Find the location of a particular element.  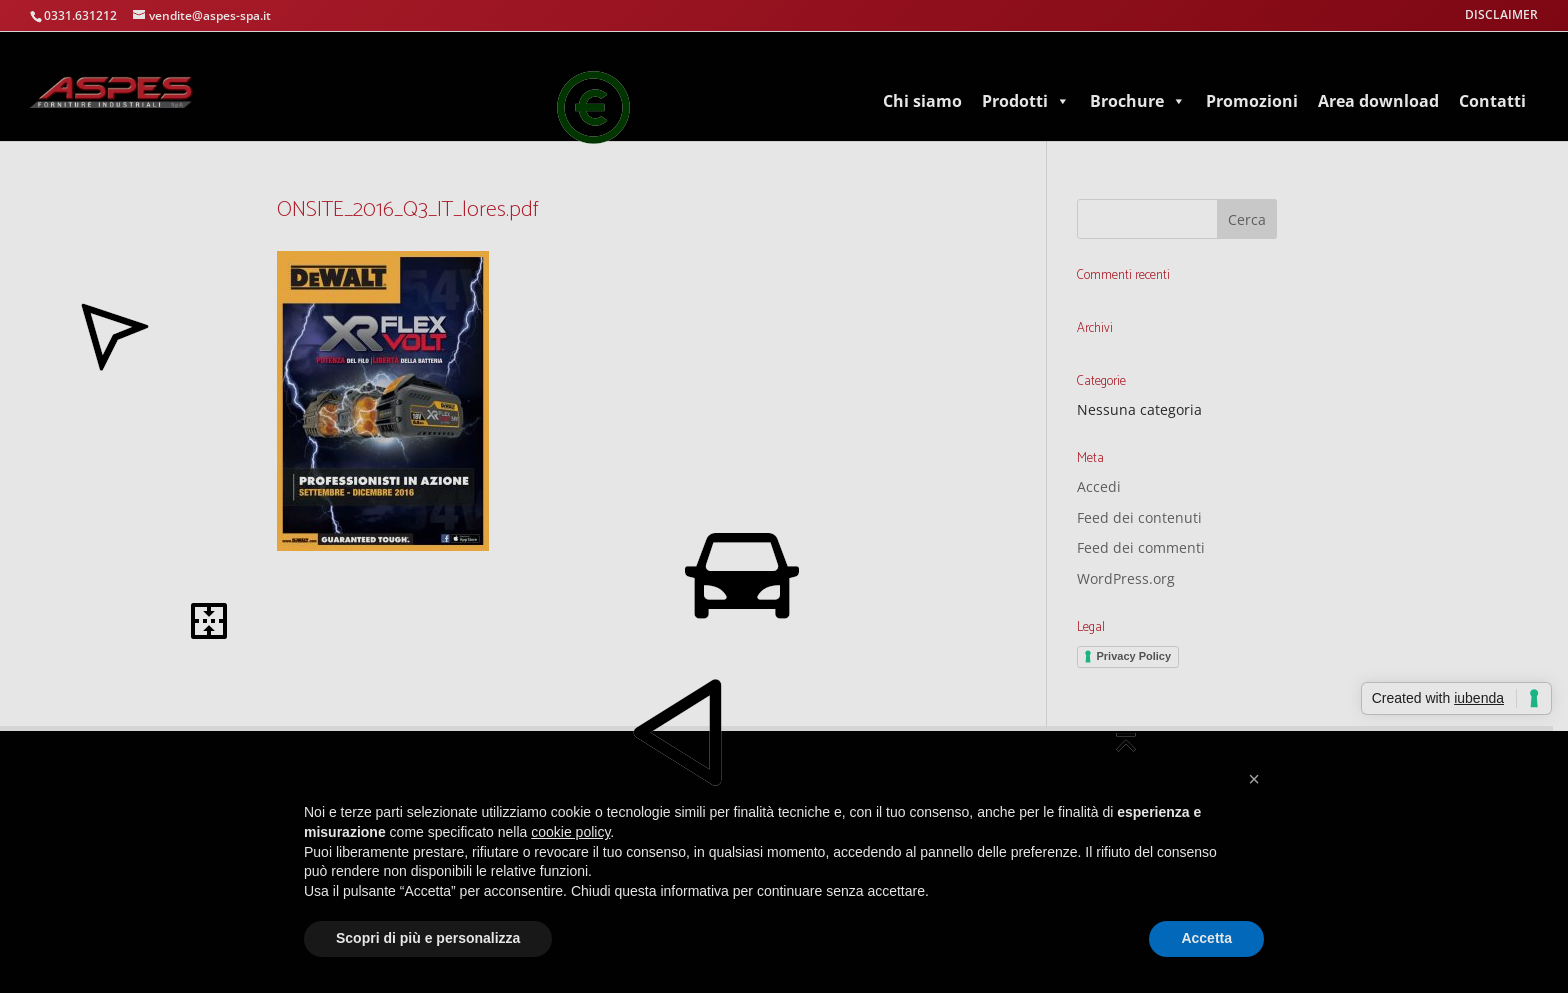

view euro currency balance is located at coordinates (593, 107).